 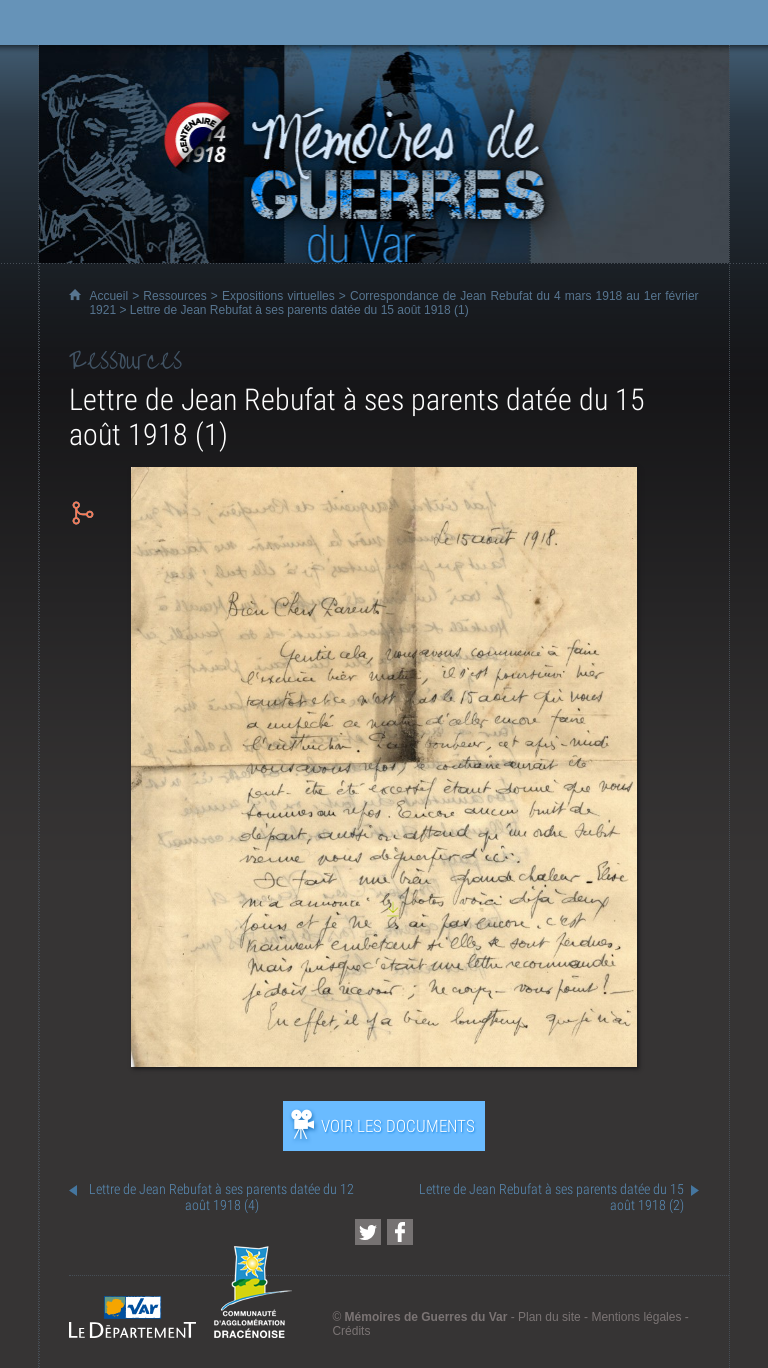 What do you see at coordinates (393, 909) in the screenshot?
I see `move item to bottom of list` at bounding box center [393, 909].